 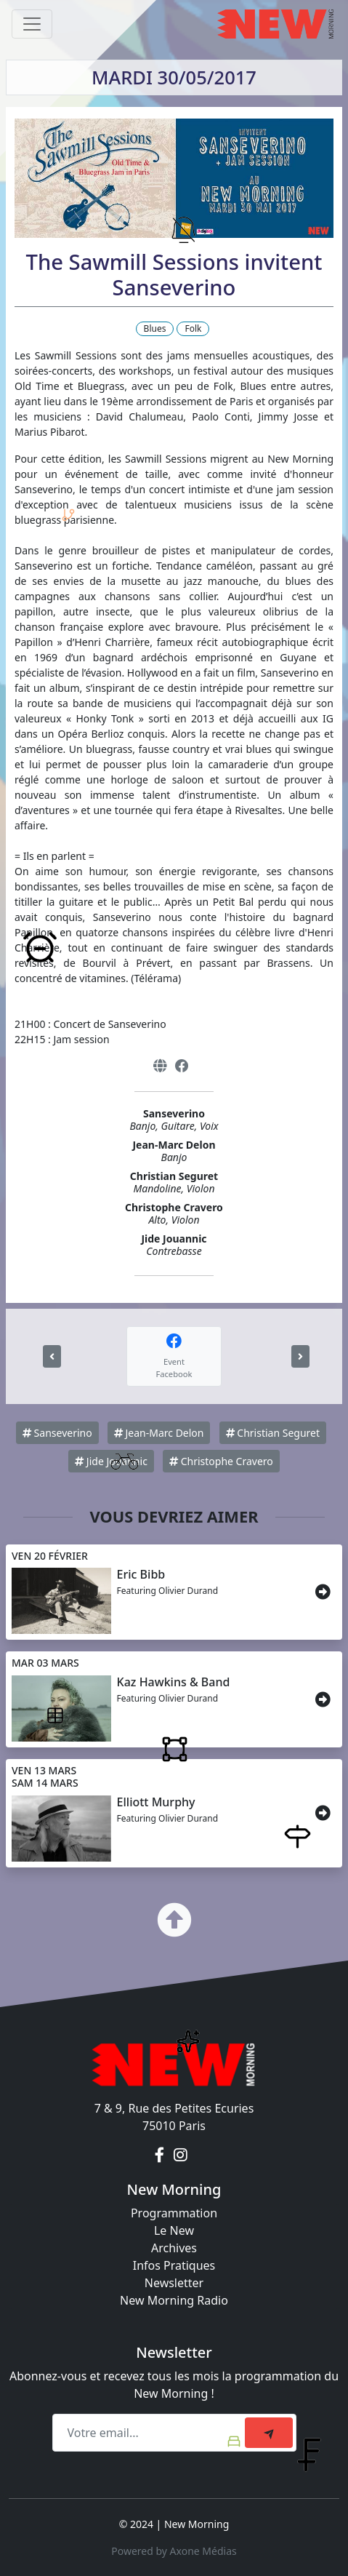 I want to click on access AI-powered or smart features, so click(x=188, y=2041).